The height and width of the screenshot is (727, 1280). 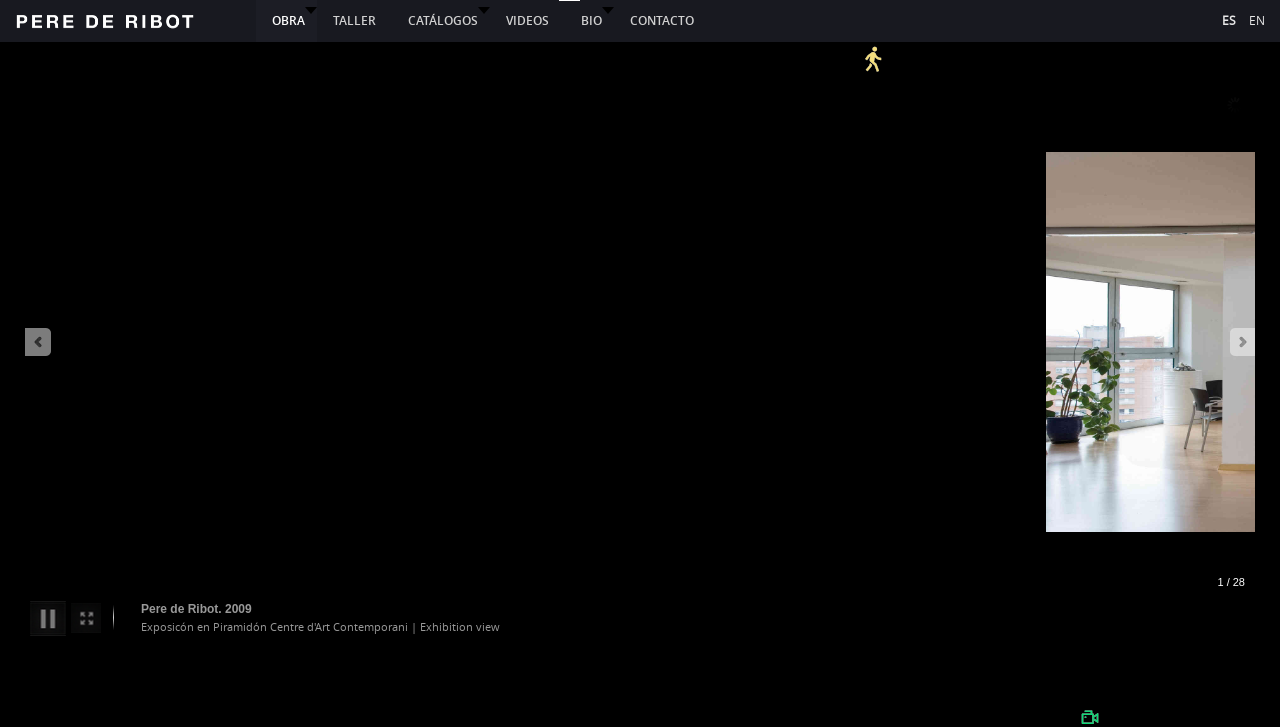 I want to click on start recording a video, so click(x=1090, y=718).